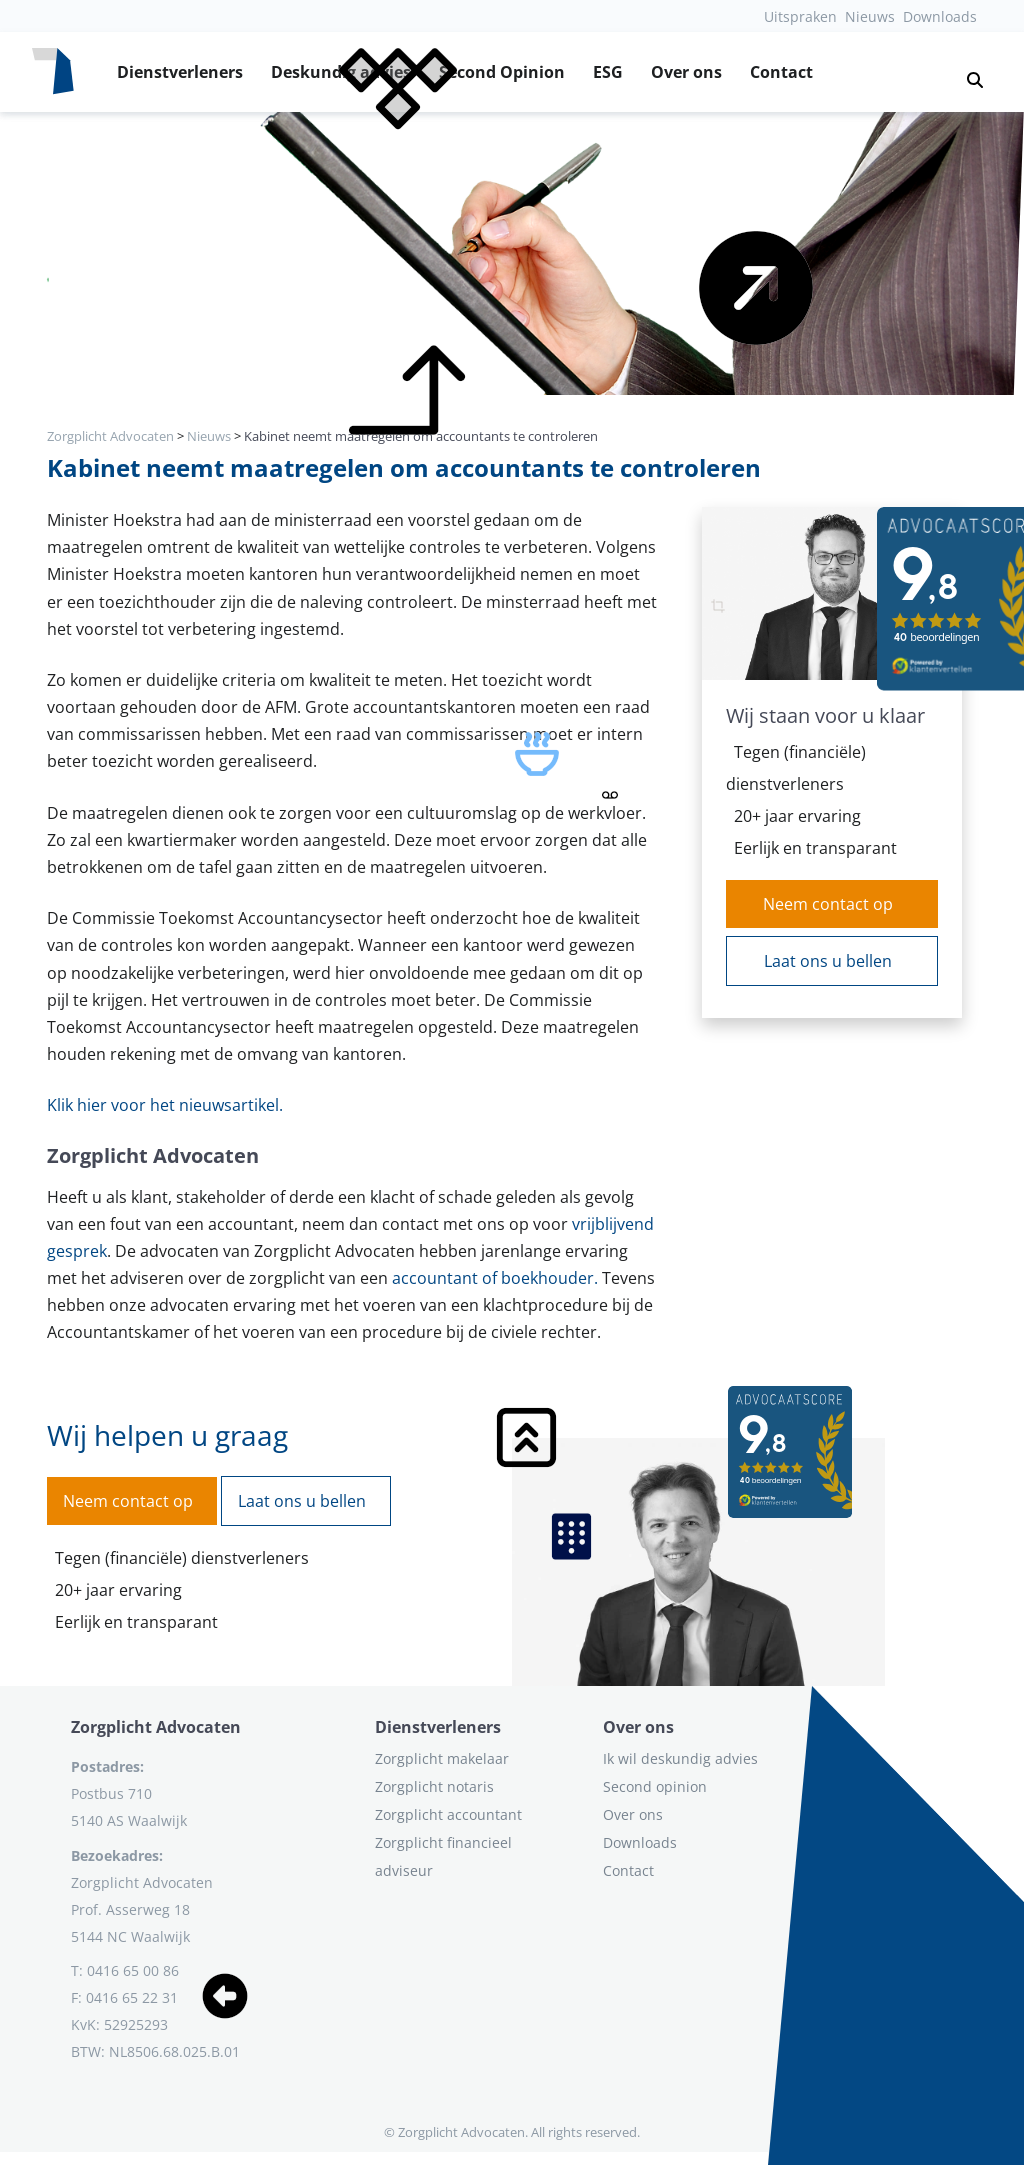  Describe the element at coordinates (610, 795) in the screenshot. I see `access voicemail messages` at that location.